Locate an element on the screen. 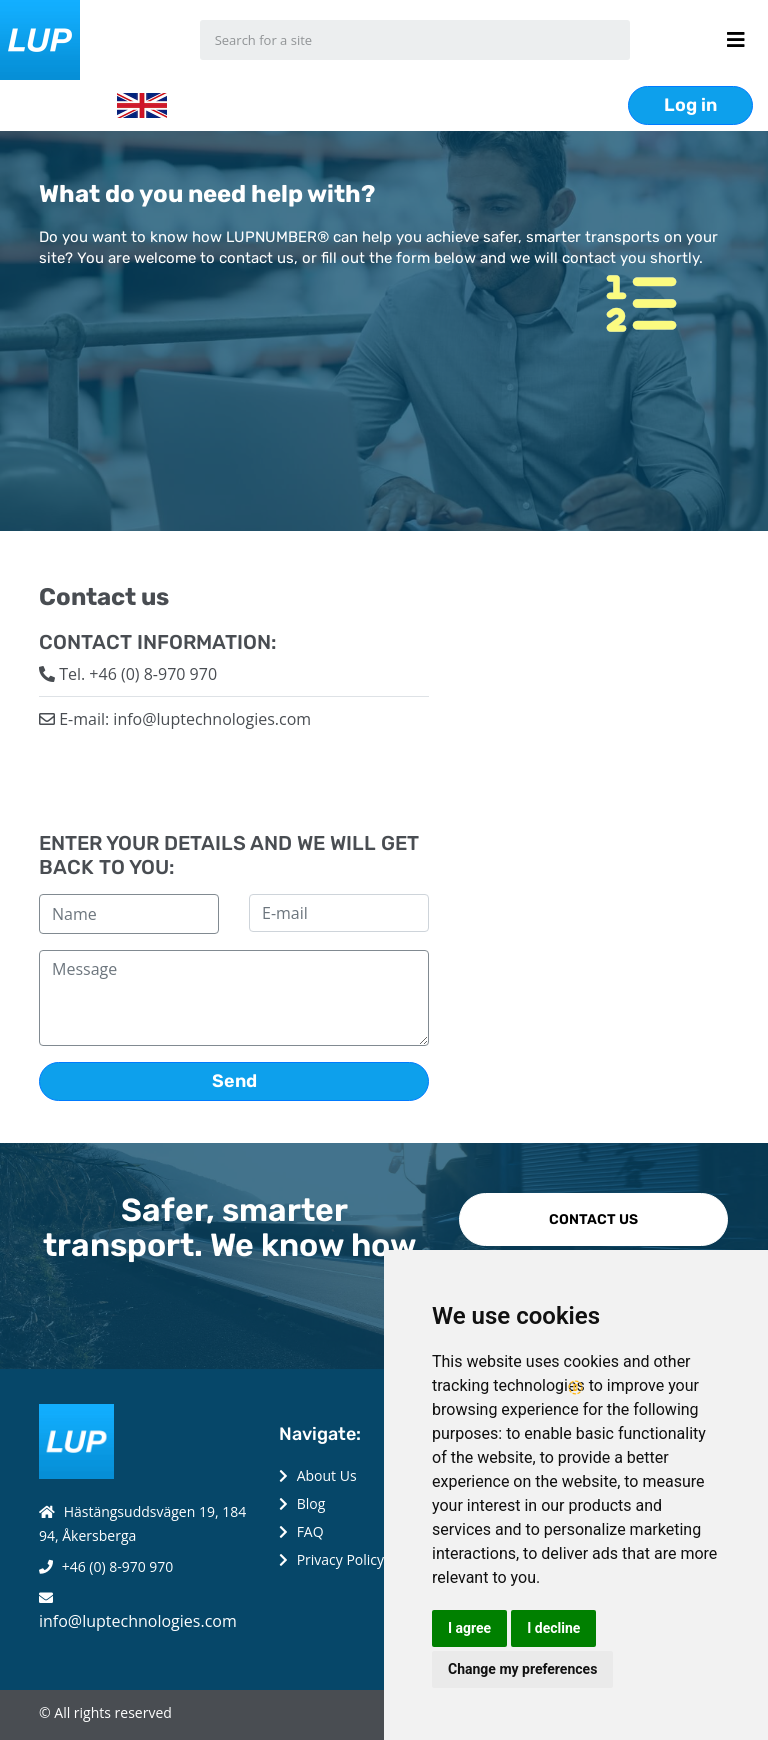 This screenshot has width=768, height=1740. indicates draft or pending status is located at coordinates (575, 1387).